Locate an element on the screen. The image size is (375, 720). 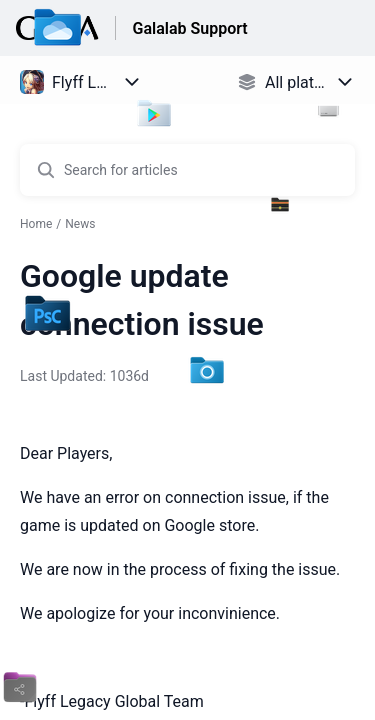
open folder containing adobe photoshop classic files is located at coordinates (47, 314).